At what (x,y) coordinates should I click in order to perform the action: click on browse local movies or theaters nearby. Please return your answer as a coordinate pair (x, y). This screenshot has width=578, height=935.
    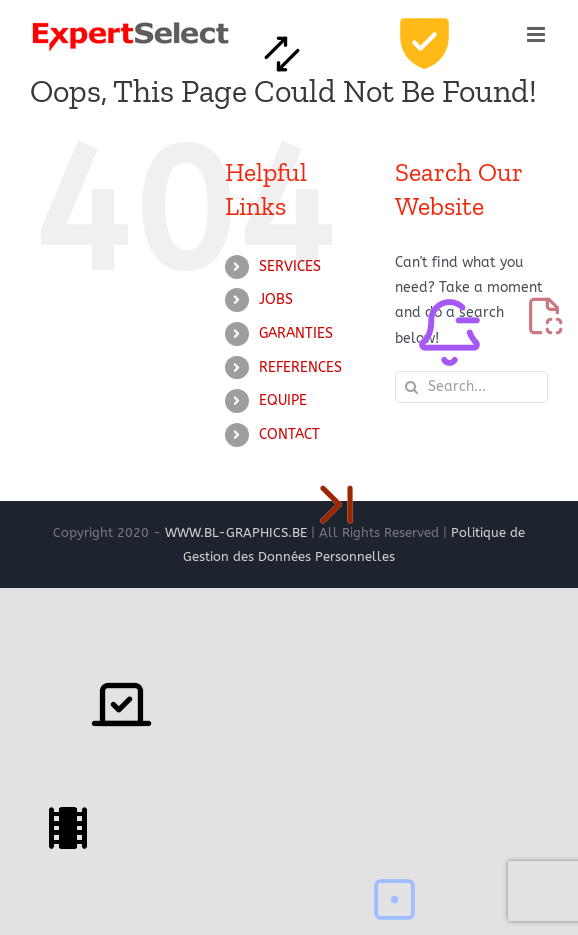
    Looking at the image, I should click on (68, 828).